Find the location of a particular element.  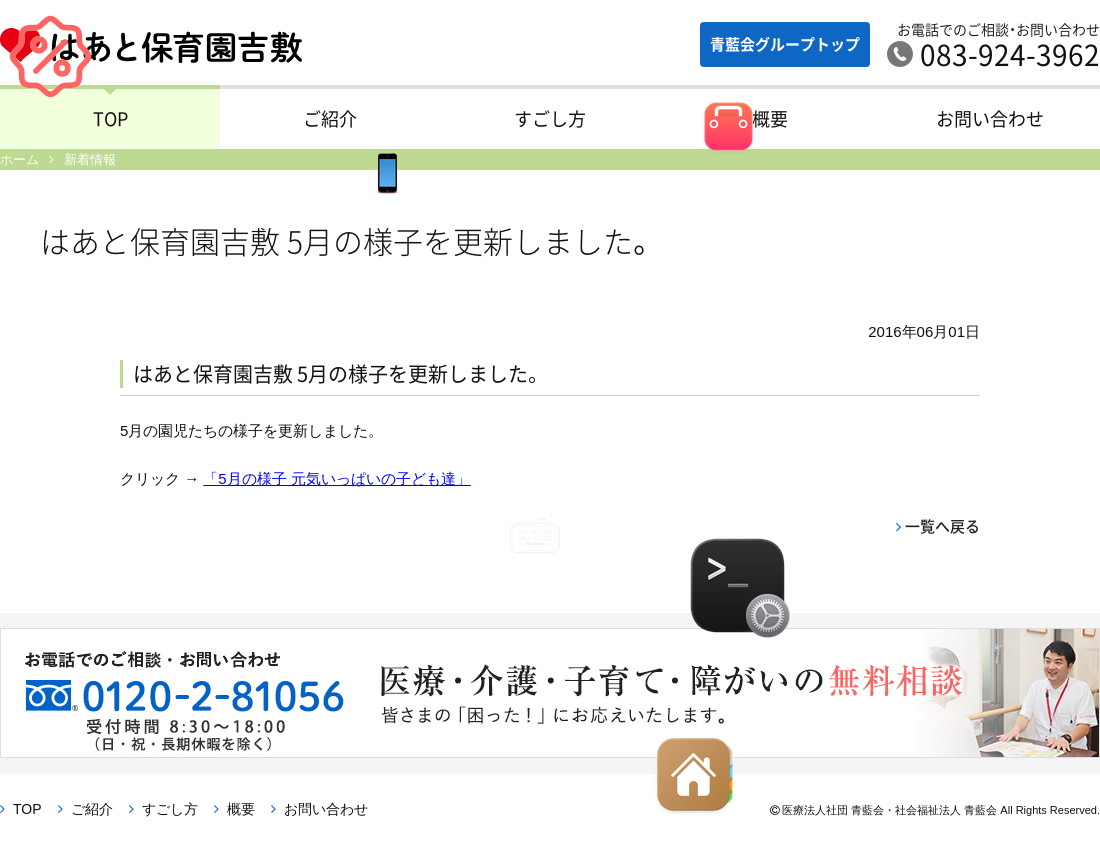

open homebank personal finance app is located at coordinates (693, 774).